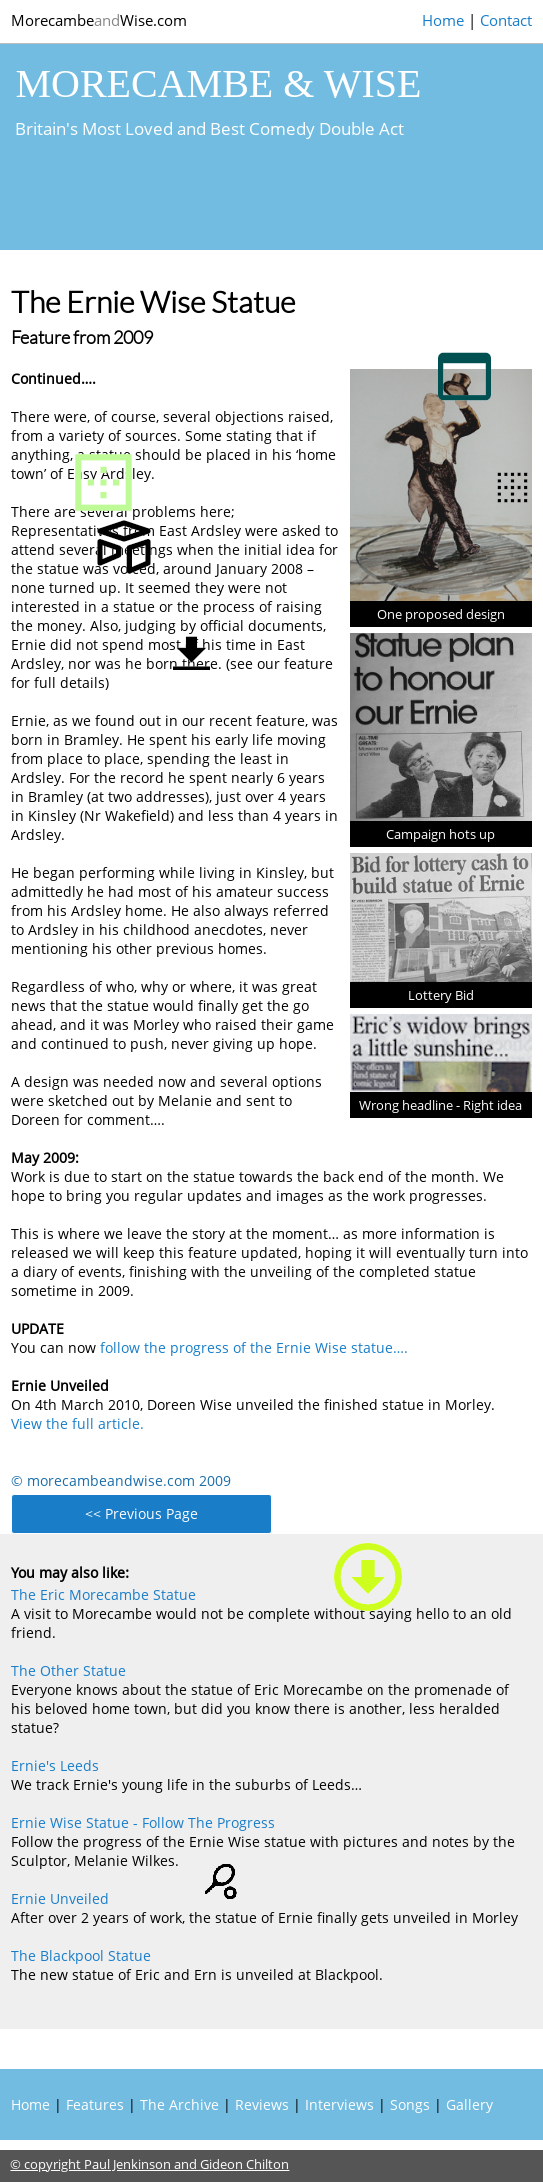 Image resolution: width=543 pixels, height=2182 pixels. Describe the element at coordinates (124, 547) in the screenshot. I see `open airtable` at that location.